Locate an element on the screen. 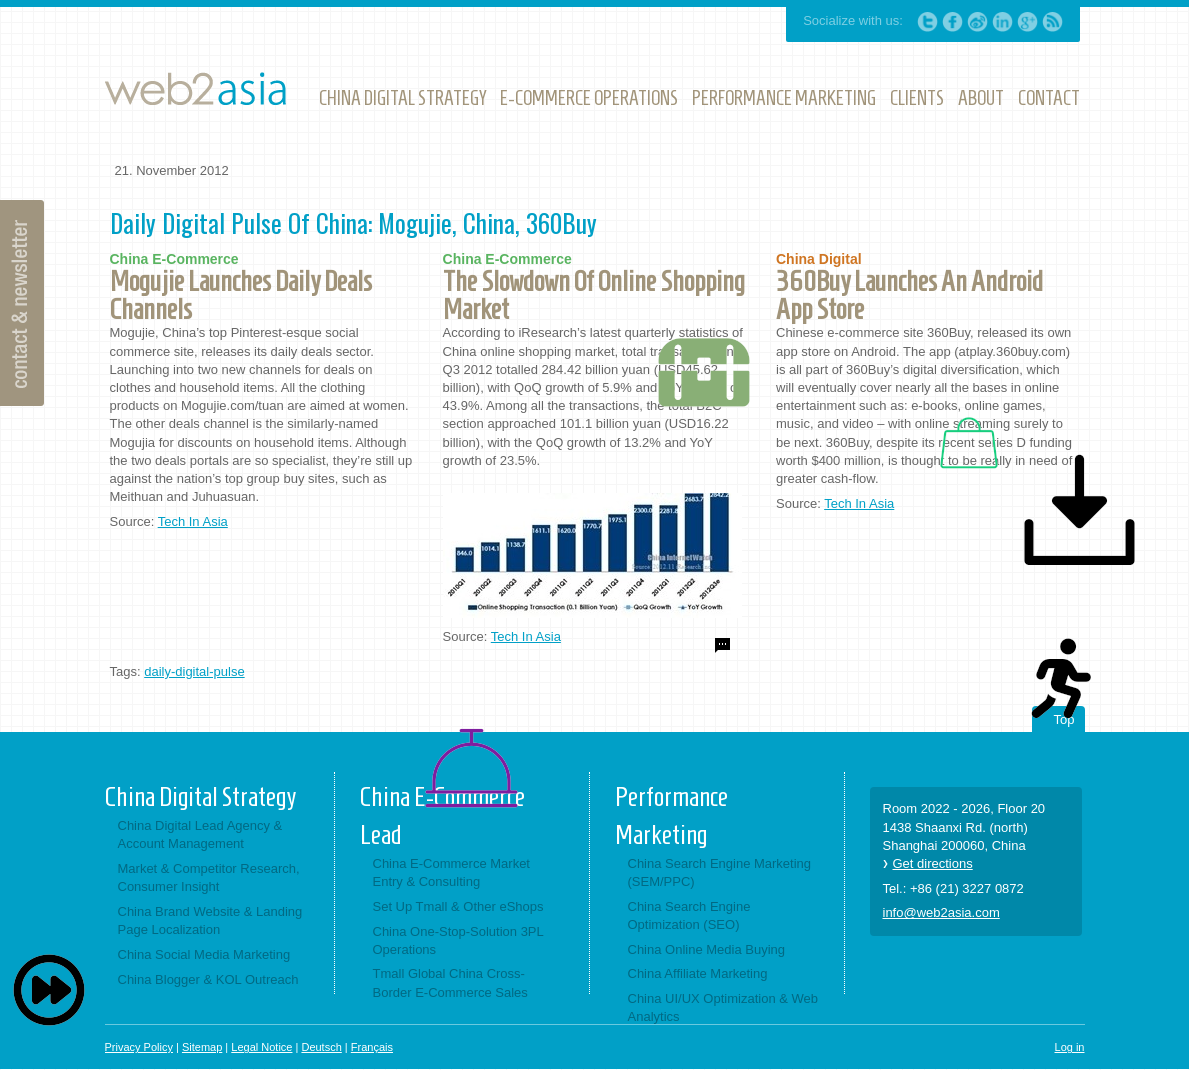 Image resolution: width=1189 pixels, height=1070 pixels. request service or assistance is located at coordinates (471, 771).